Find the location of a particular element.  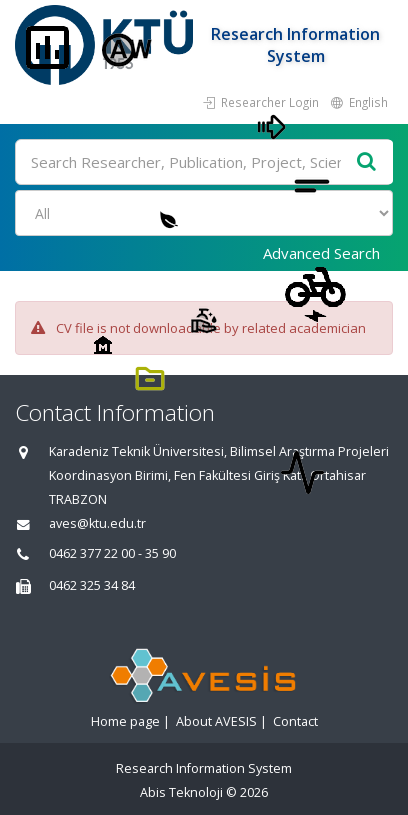

view activity or health metrics is located at coordinates (302, 472).